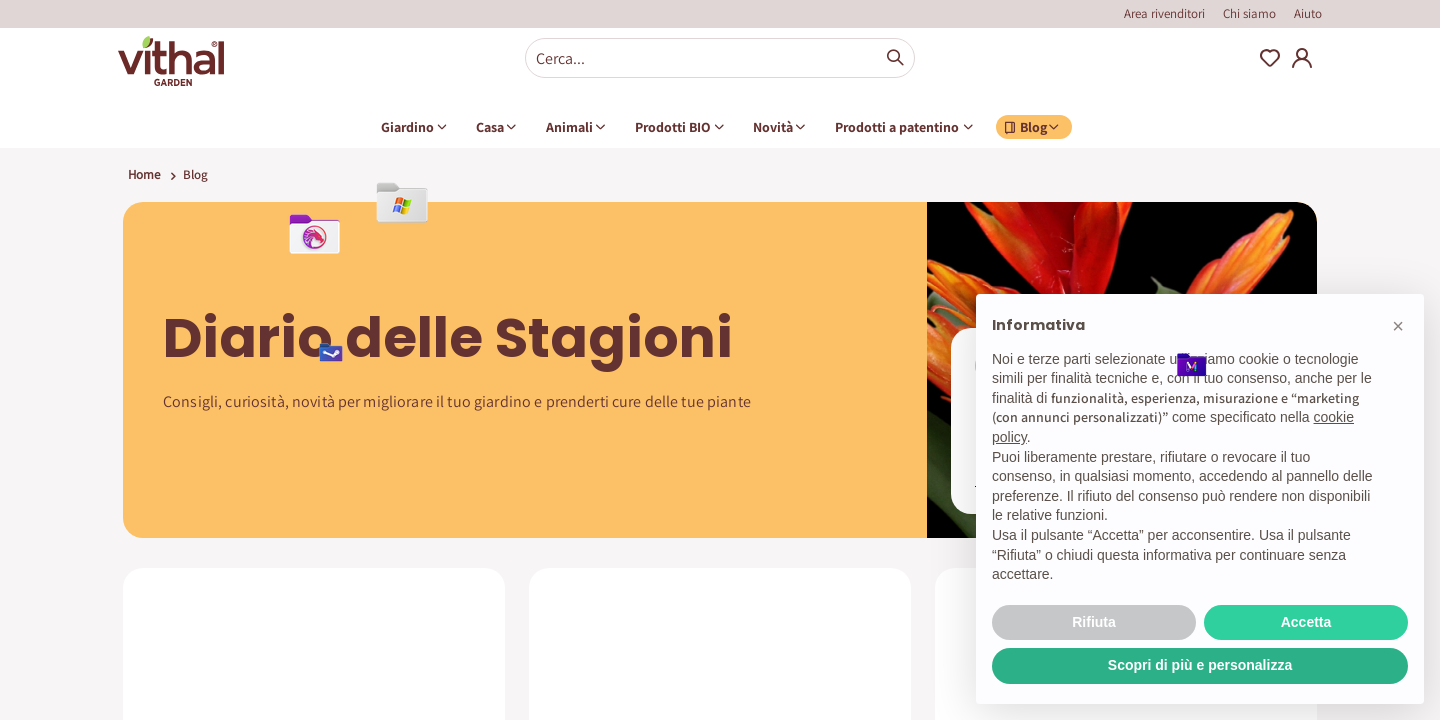 This screenshot has height=720, width=1440. Describe the element at coordinates (402, 204) in the screenshot. I see `open folder containing windows xp files or programs` at that location.